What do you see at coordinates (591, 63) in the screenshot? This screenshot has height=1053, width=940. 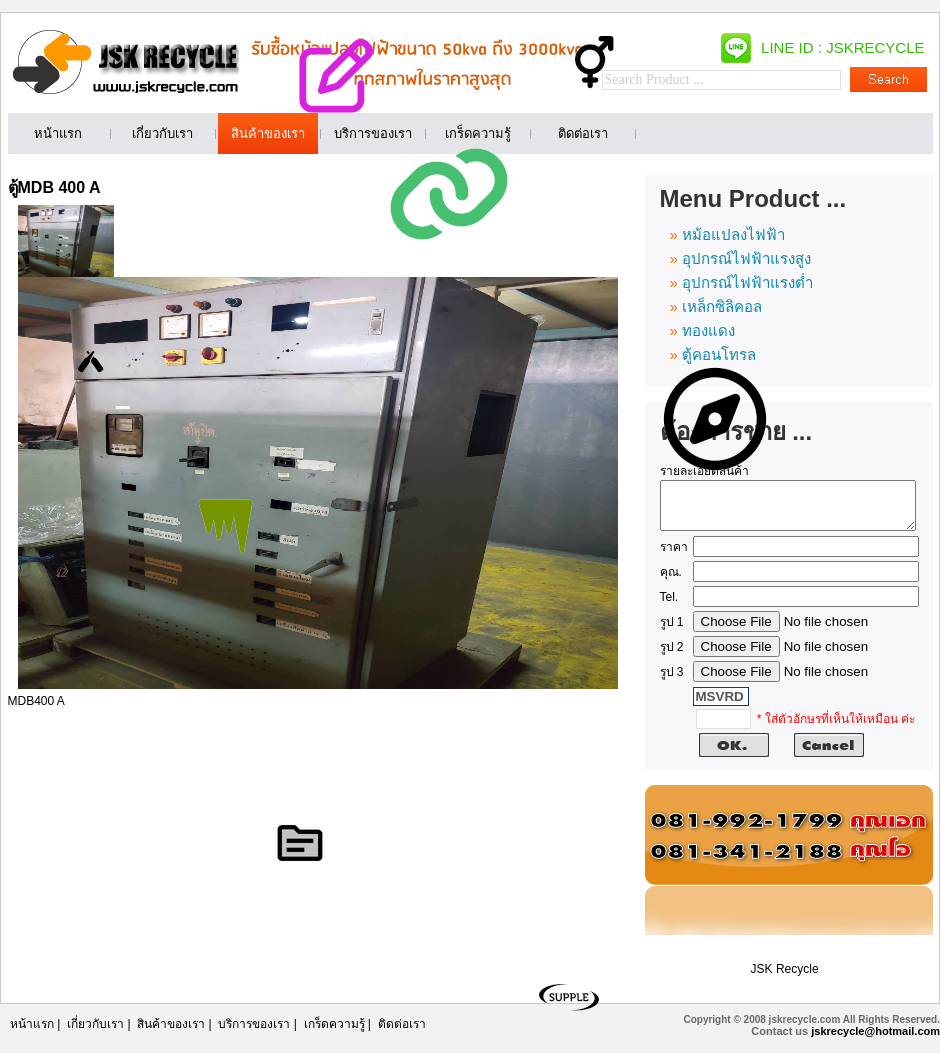 I see `indicates gender options or selection` at bounding box center [591, 63].